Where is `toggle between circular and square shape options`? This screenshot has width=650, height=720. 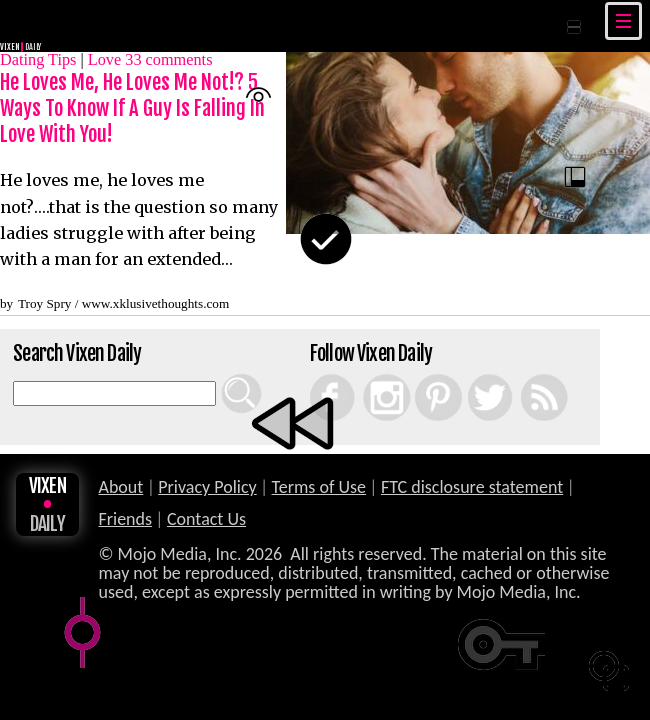 toggle between circular and square shape options is located at coordinates (609, 671).